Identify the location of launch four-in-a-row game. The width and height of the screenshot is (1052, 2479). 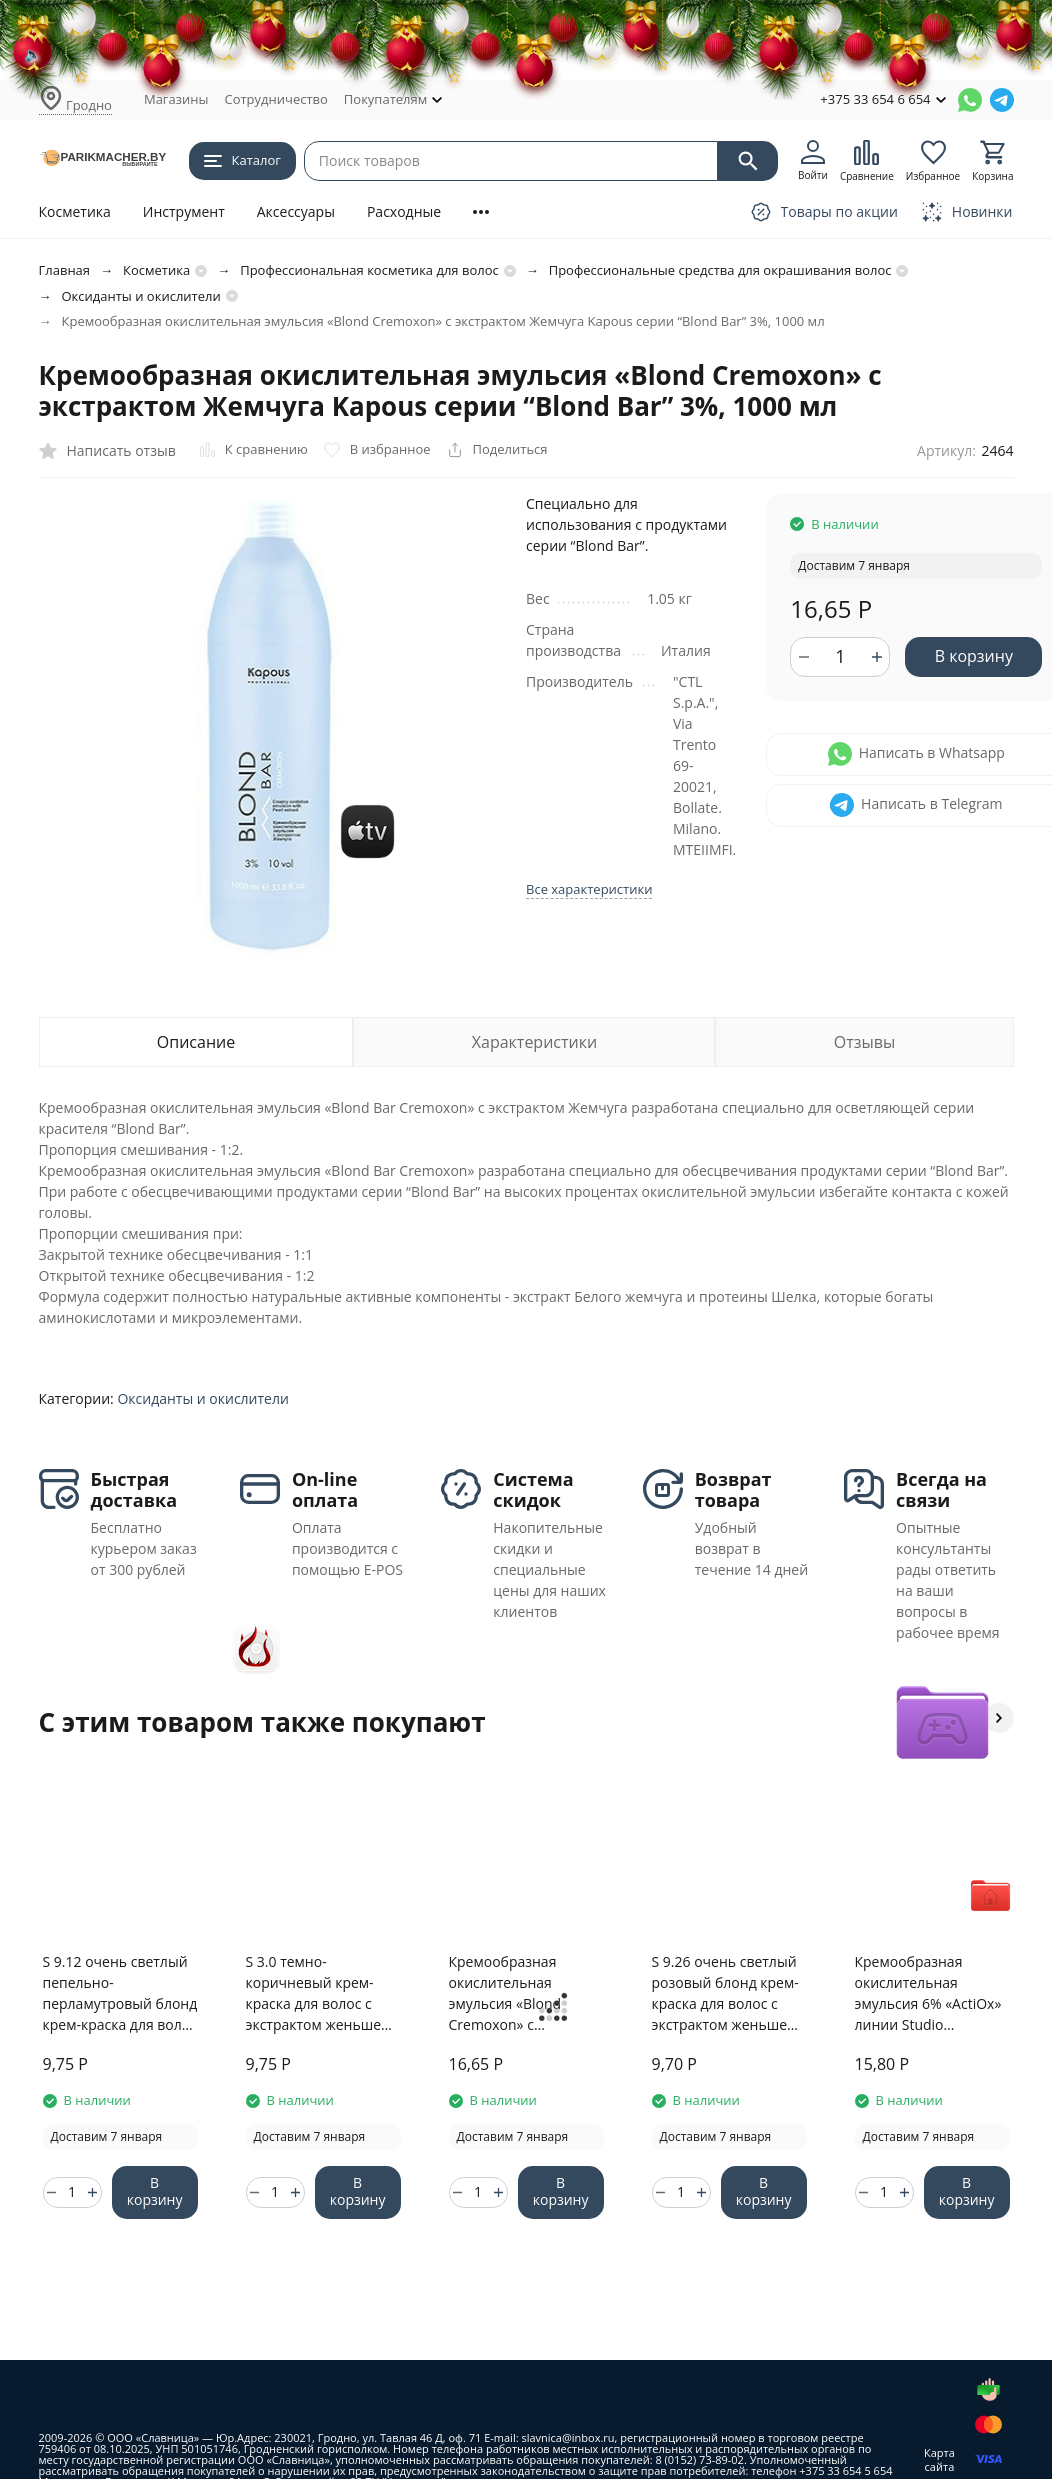
(554, 2006).